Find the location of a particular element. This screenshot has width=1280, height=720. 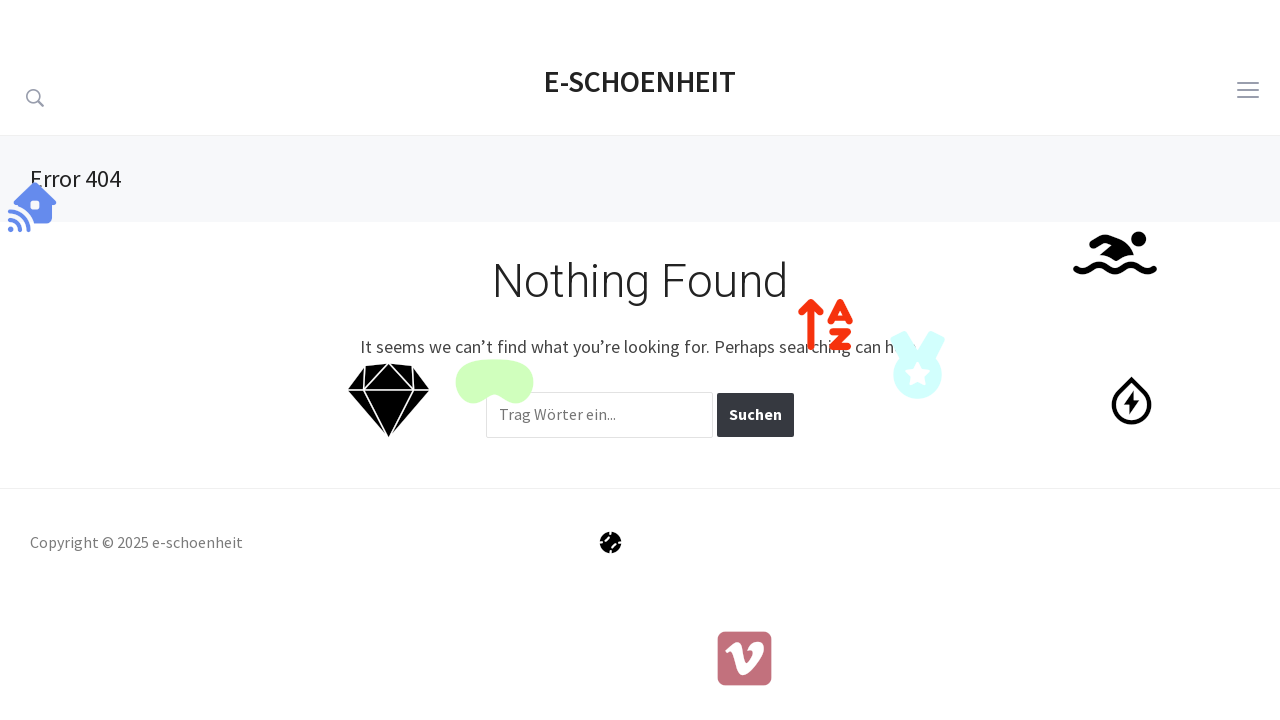

view baseball or sports content is located at coordinates (610, 542).